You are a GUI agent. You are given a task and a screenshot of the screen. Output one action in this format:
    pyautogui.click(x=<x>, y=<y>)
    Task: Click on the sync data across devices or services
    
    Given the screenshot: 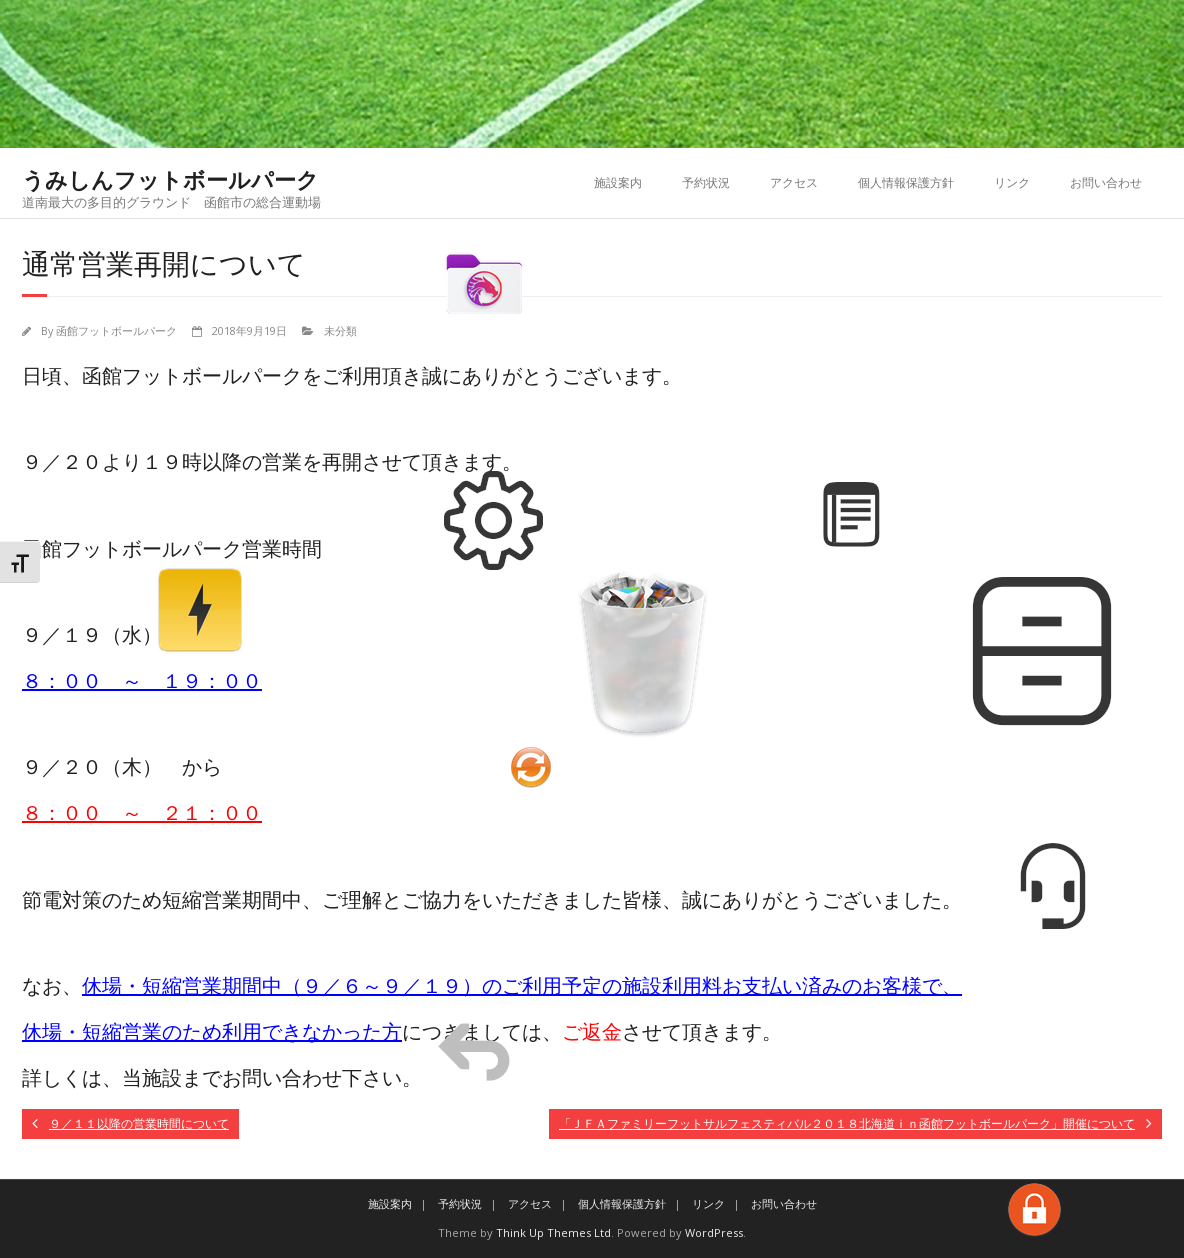 What is the action you would take?
    pyautogui.click(x=531, y=767)
    